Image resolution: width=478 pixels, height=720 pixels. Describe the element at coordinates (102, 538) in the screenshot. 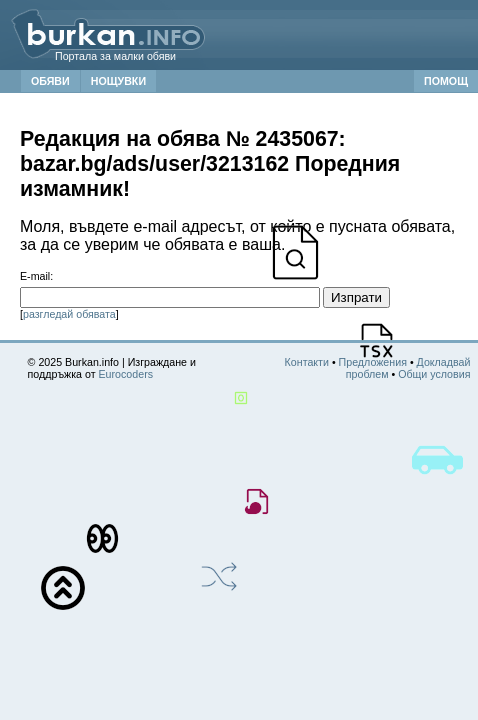

I see `mark content as viewed or seen` at that location.